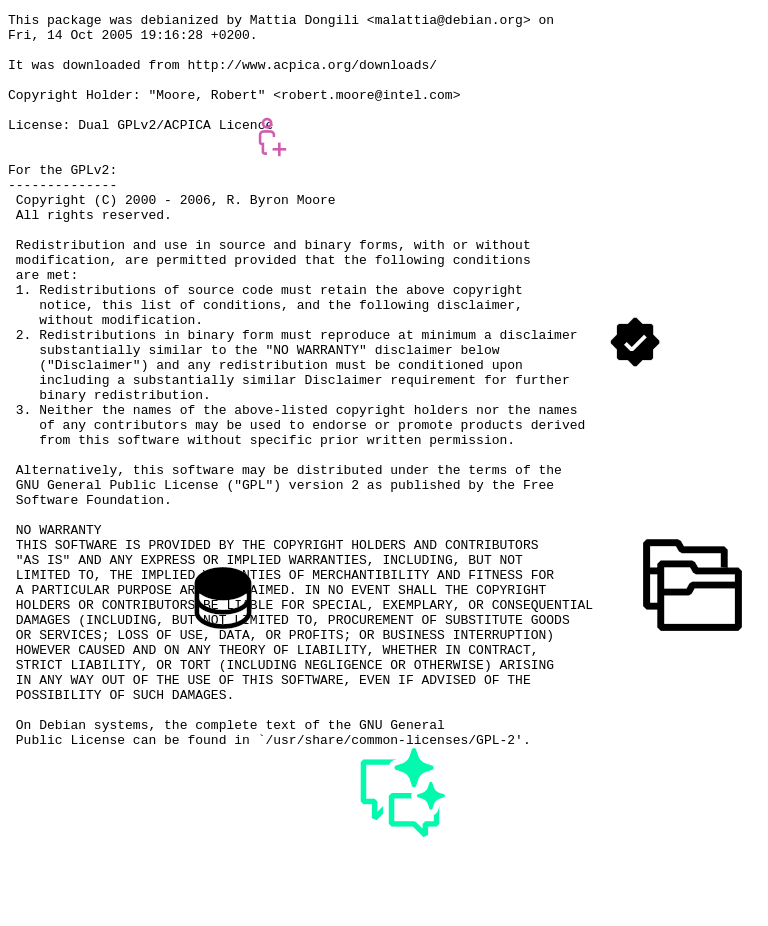 Image resolution: width=768 pixels, height=926 pixels. What do you see at coordinates (635, 342) in the screenshot?
I see `indicates a verified or authenticated account` at bounding box center [635, 342].